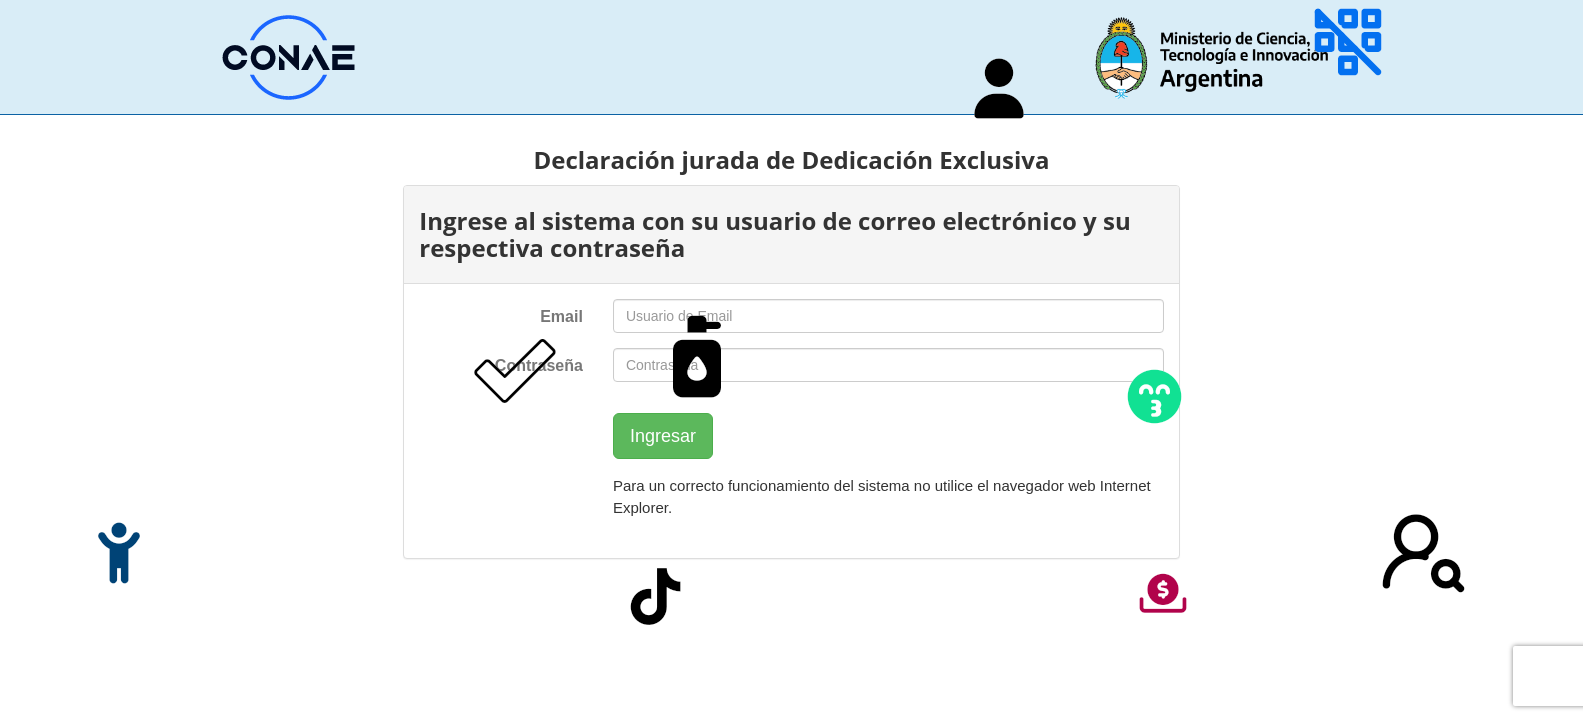 This screenshot has width=1583, height=720. Describe the element at coordinates (119, 553) in the screenshot. I see `indicates child-friendly content or features` at that location.